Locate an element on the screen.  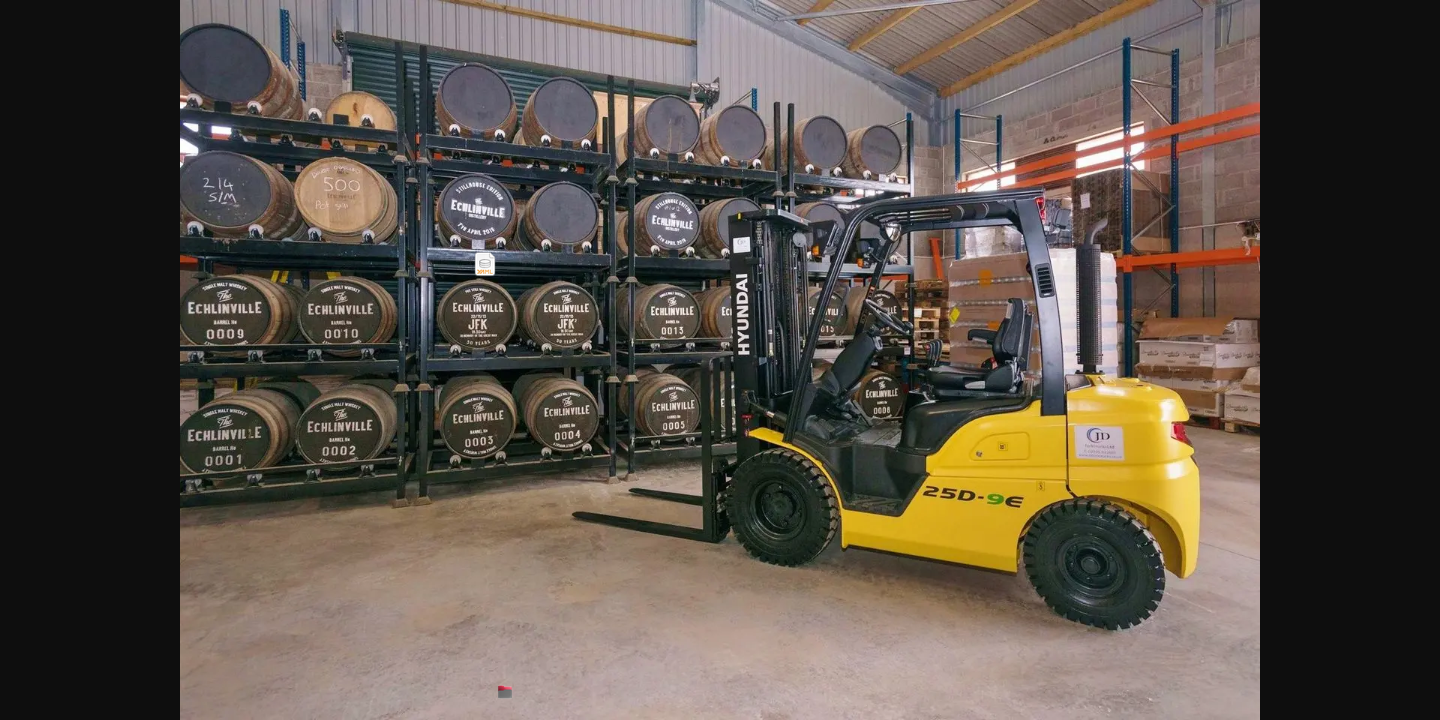
a yaml configuration file is located at coordinates (485, 264).